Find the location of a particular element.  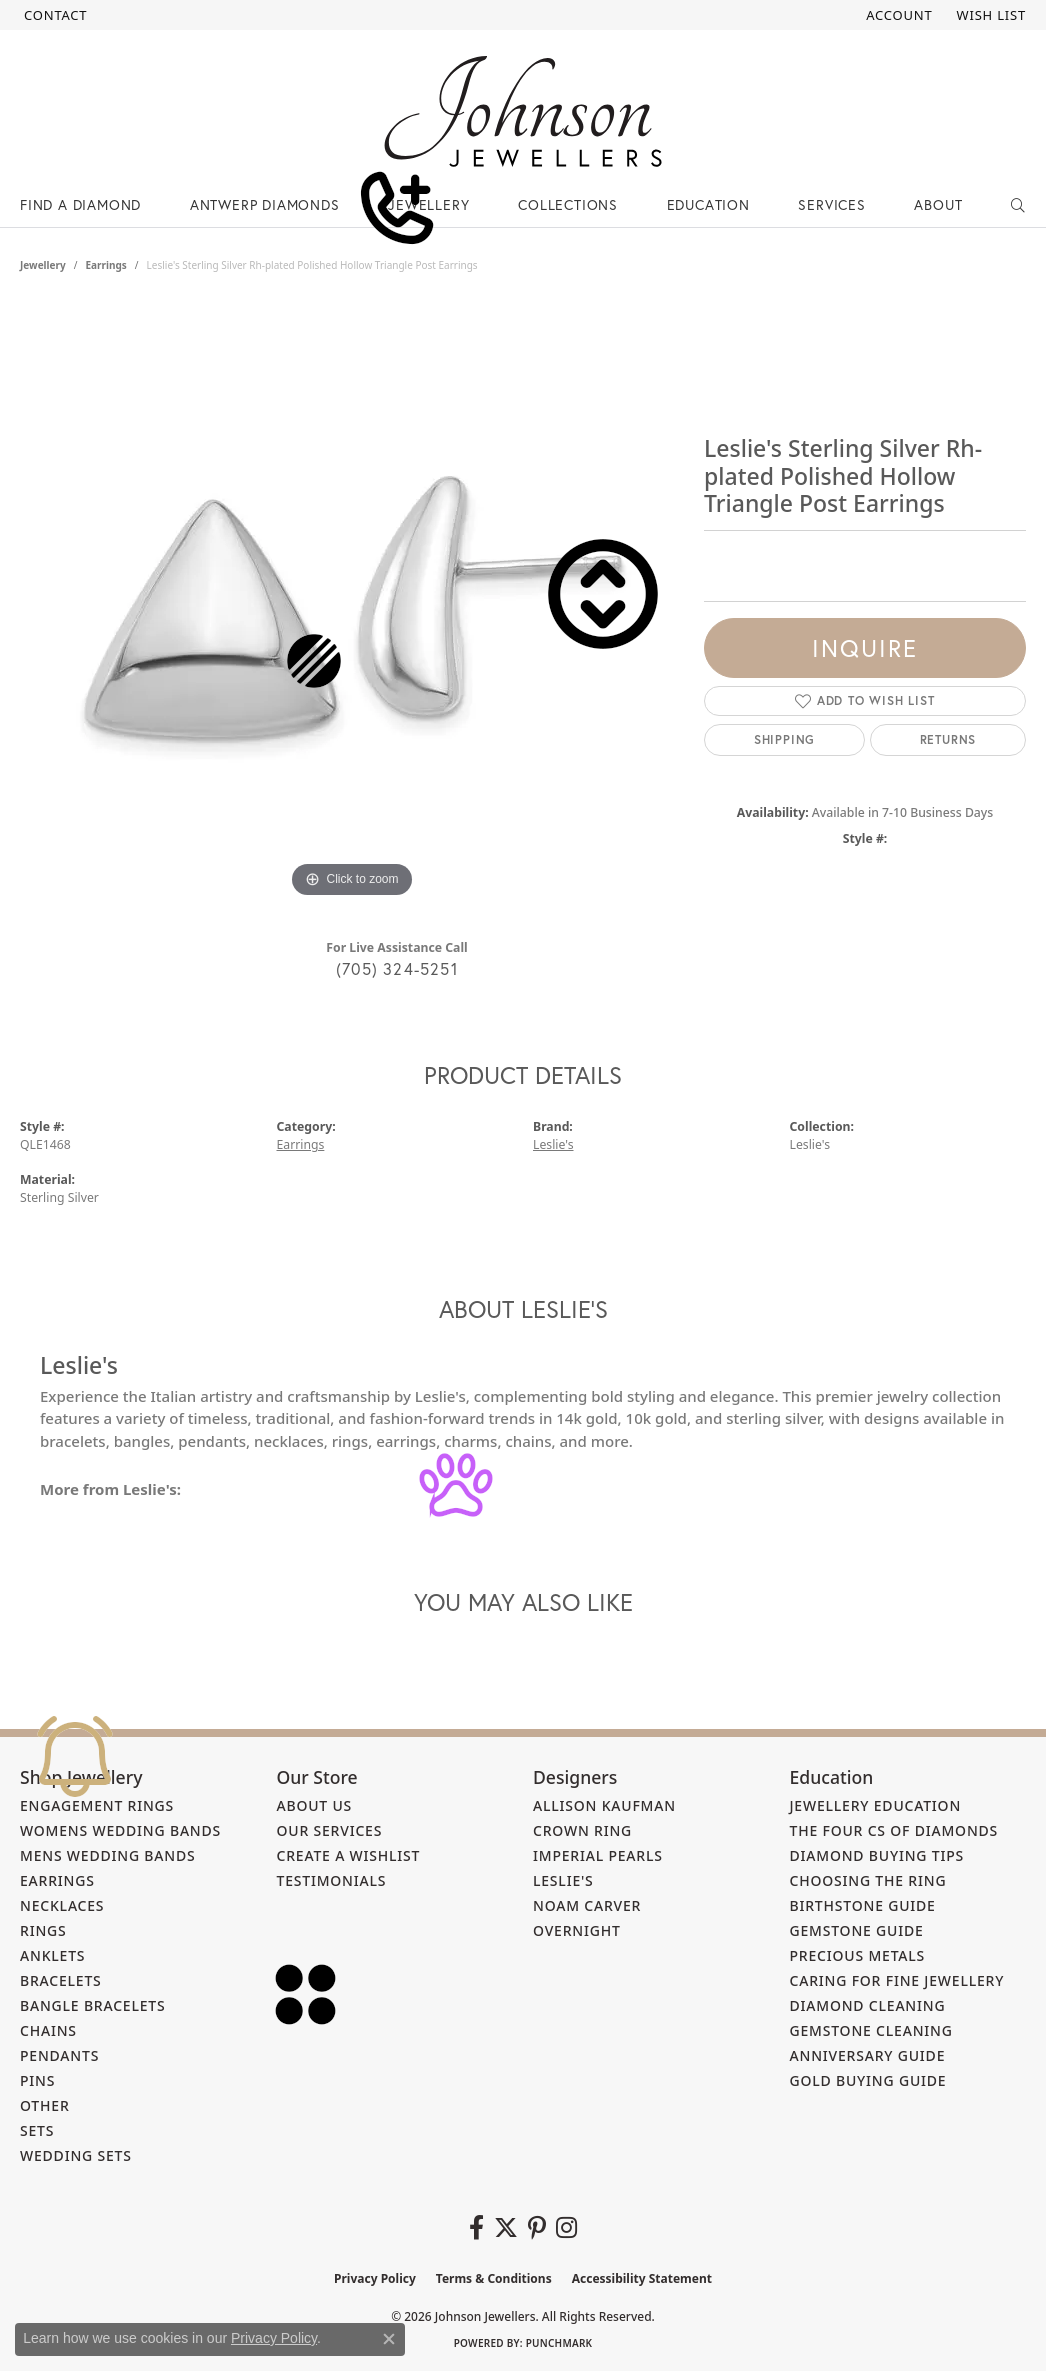

access boules or pétanque game is located at coordinates (314, 661).